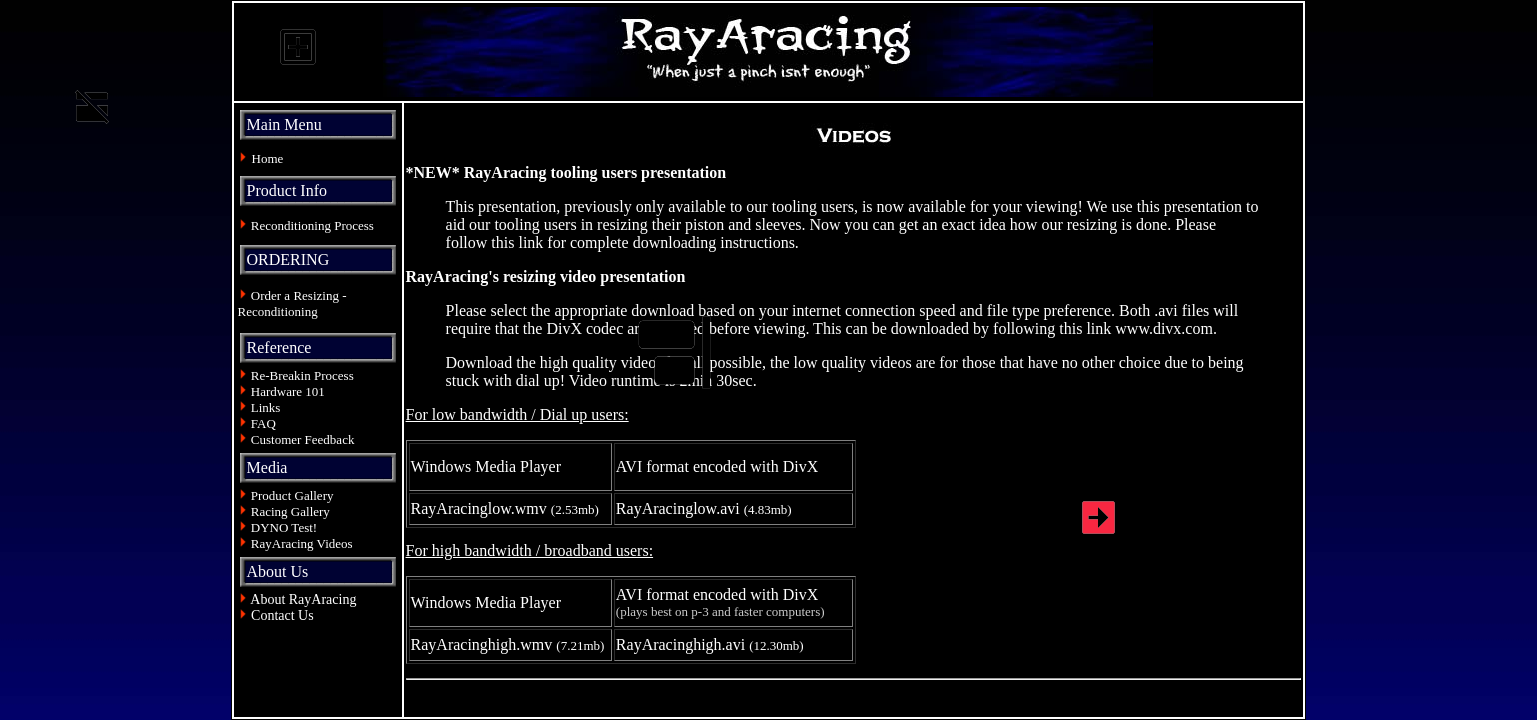  Describe the element at coordinates (92, 107) in the screenshot. I see `no credit card required` at that location.